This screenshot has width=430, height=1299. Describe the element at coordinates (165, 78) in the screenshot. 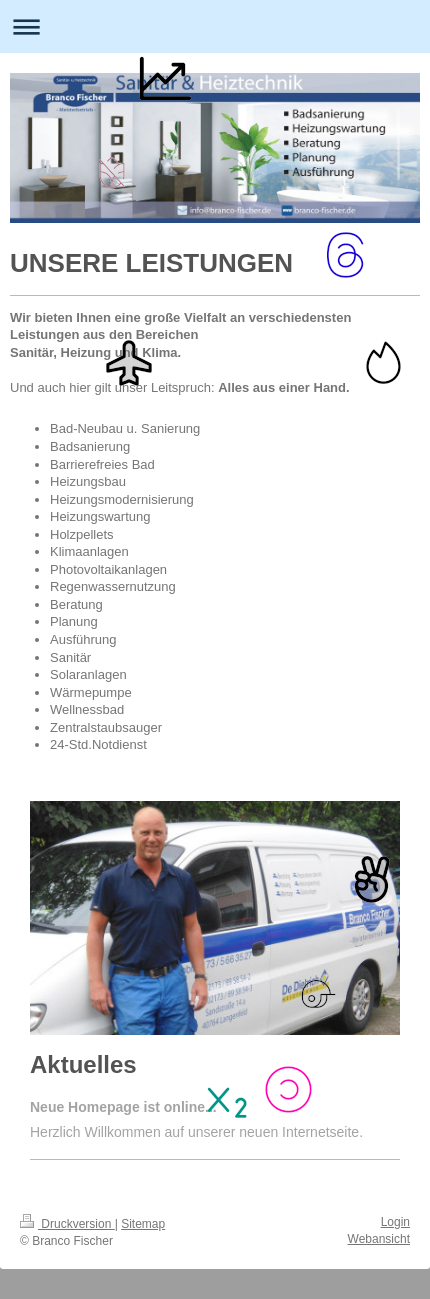

I see `view analytics or performance trends` at that location.